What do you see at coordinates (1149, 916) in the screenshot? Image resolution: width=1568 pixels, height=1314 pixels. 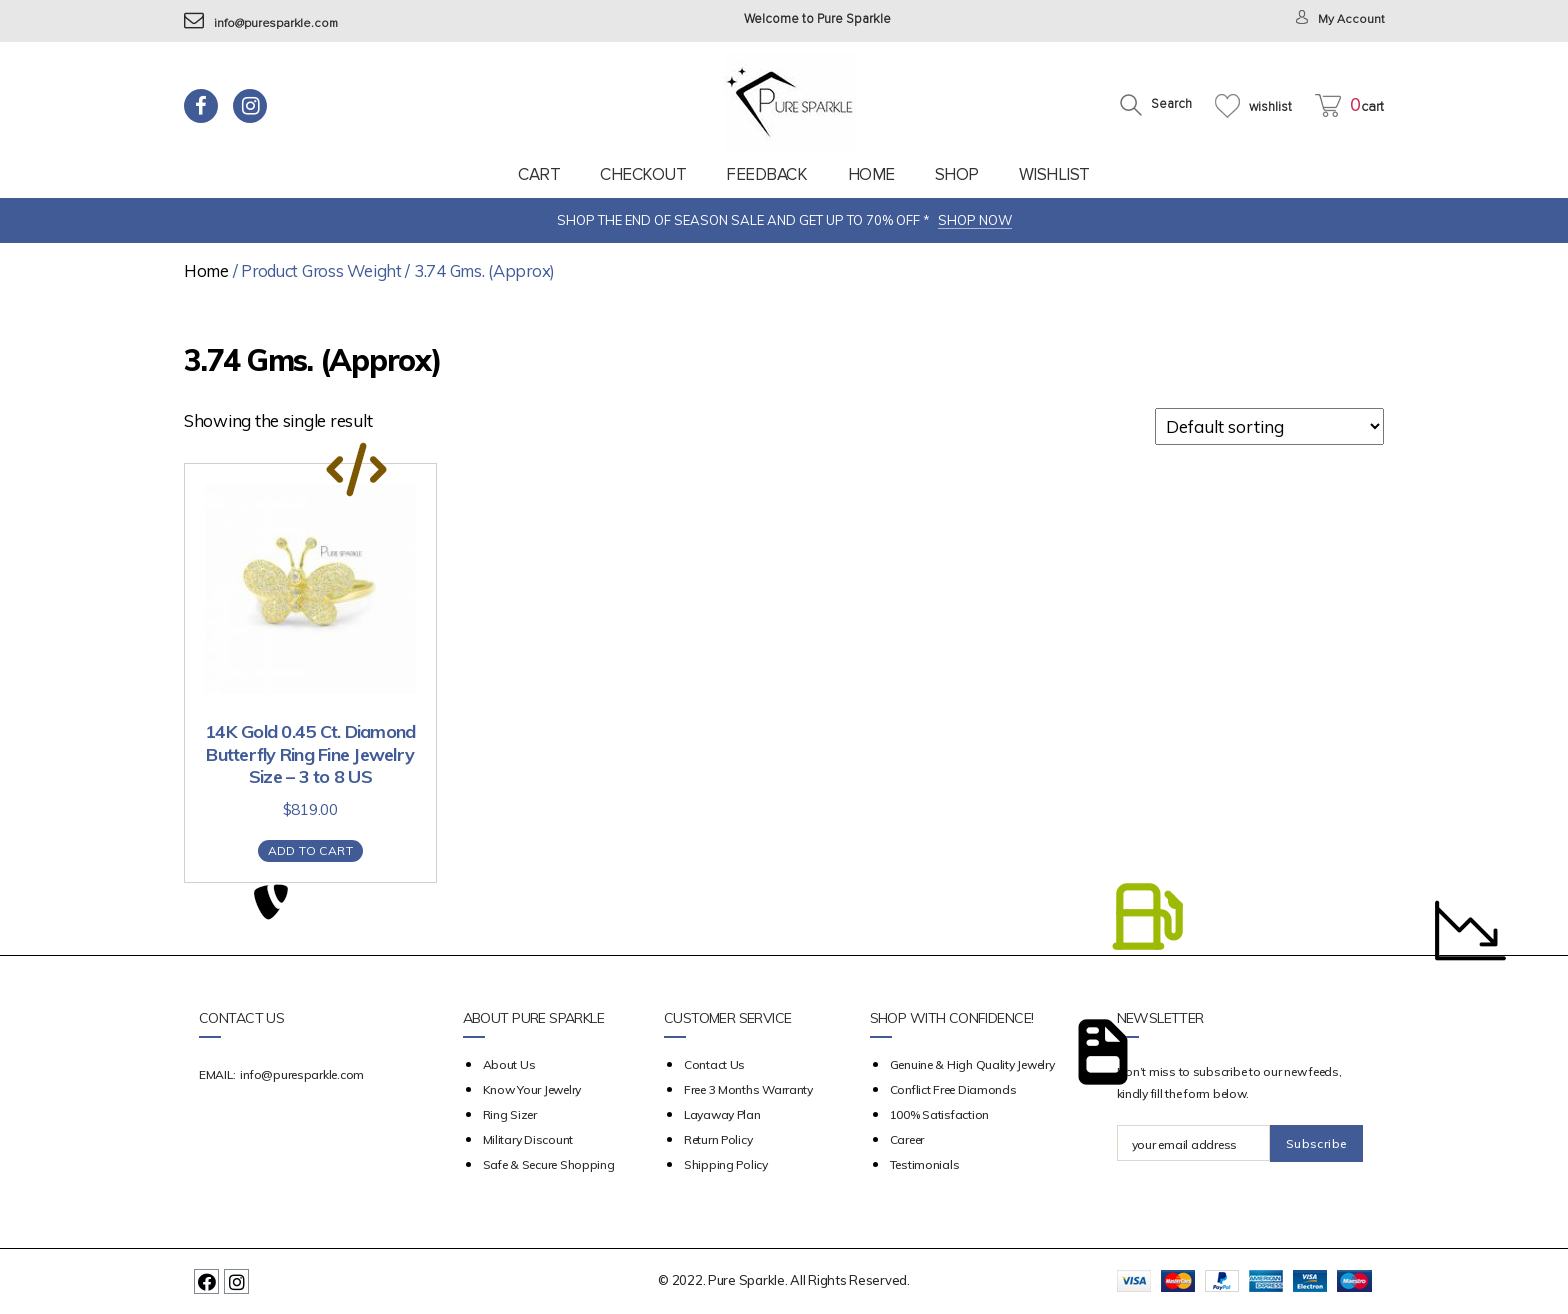 I see `find nearby gas stations` at bounding box center [1149, 916].